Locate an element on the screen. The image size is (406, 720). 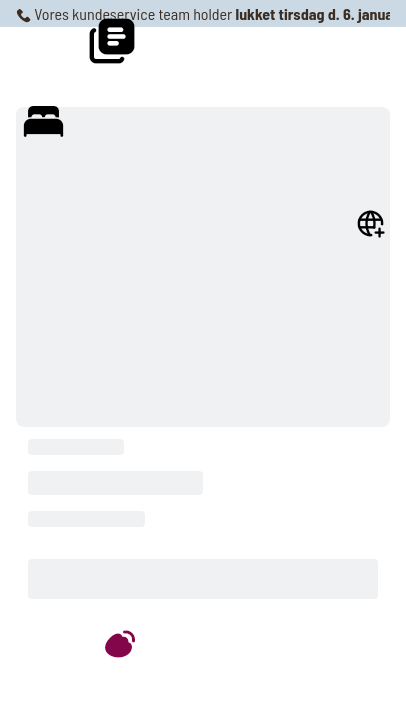
open weibo app is located at coordinates (120, 644).